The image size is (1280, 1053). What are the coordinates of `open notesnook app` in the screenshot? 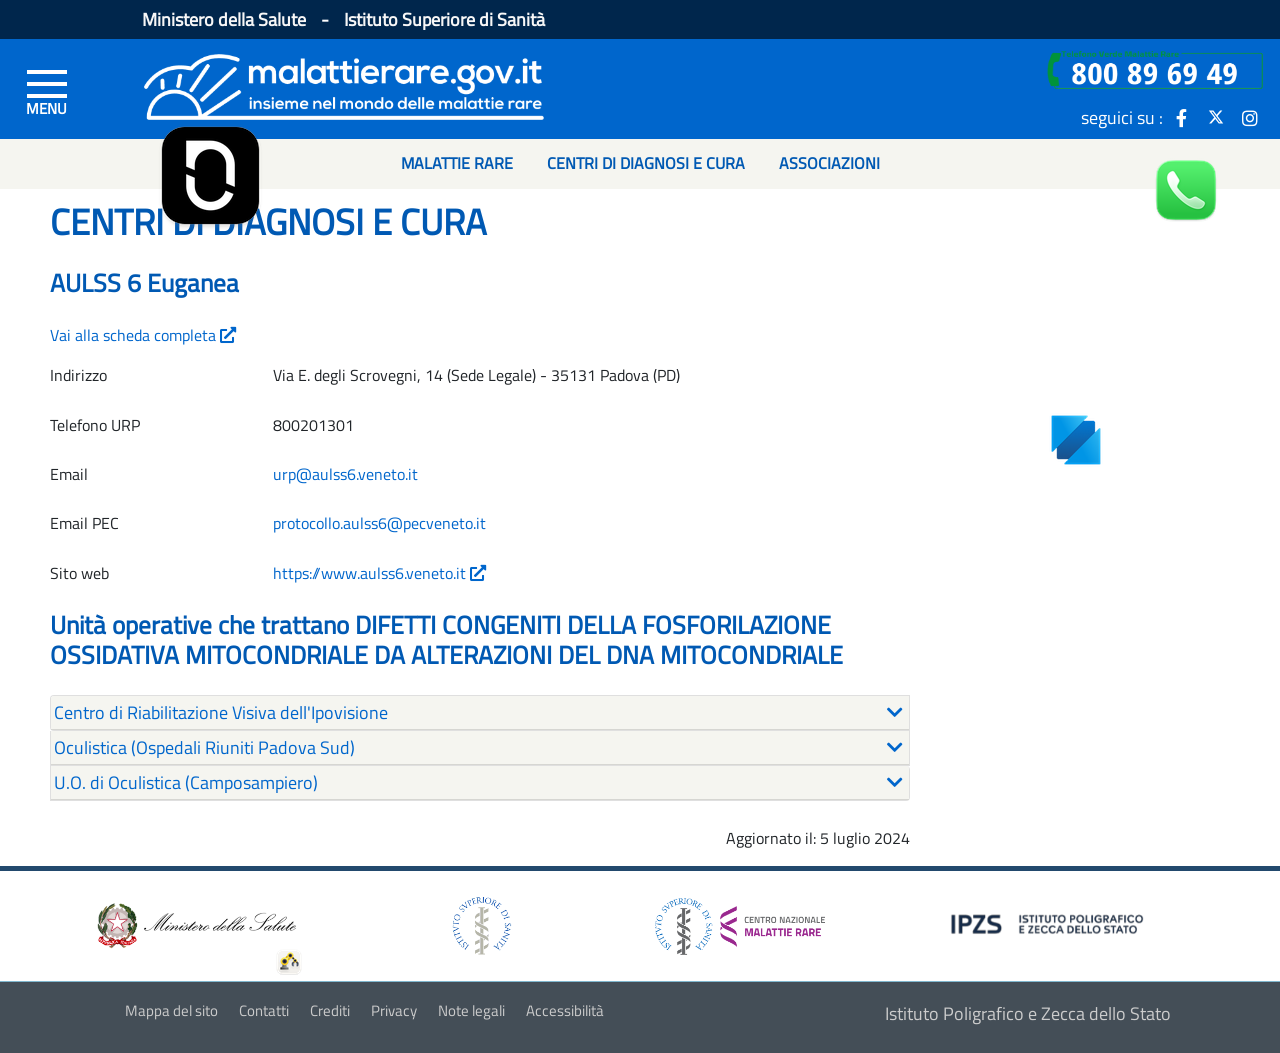 It's located at (210, 175).